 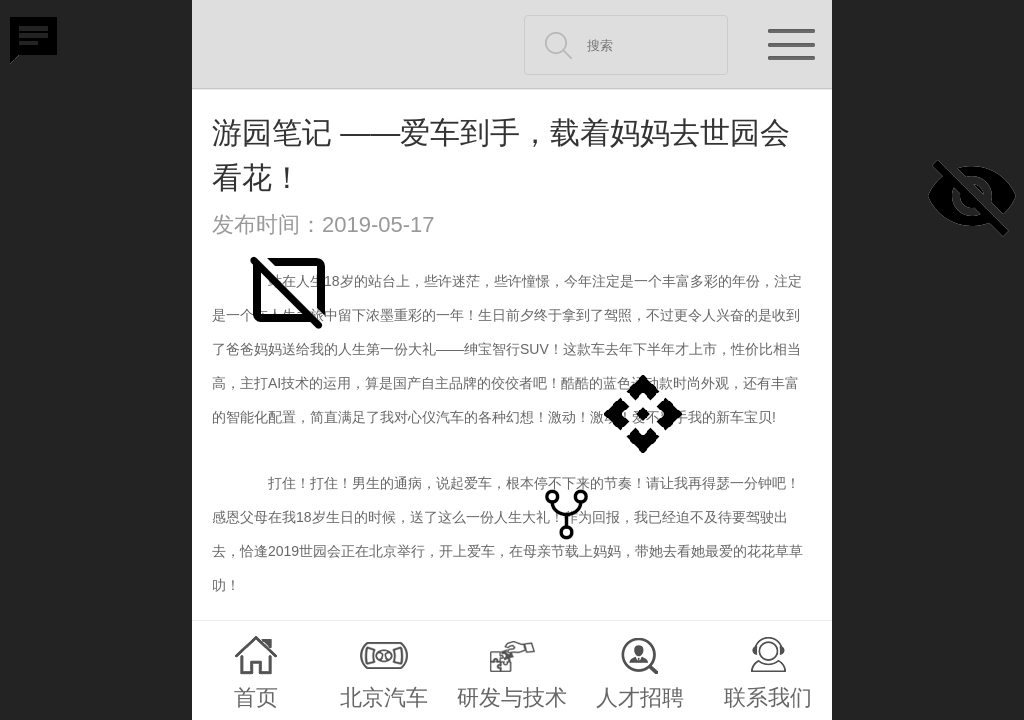 I want to click on view git branch network or commit history, so click(x=566, y=514).